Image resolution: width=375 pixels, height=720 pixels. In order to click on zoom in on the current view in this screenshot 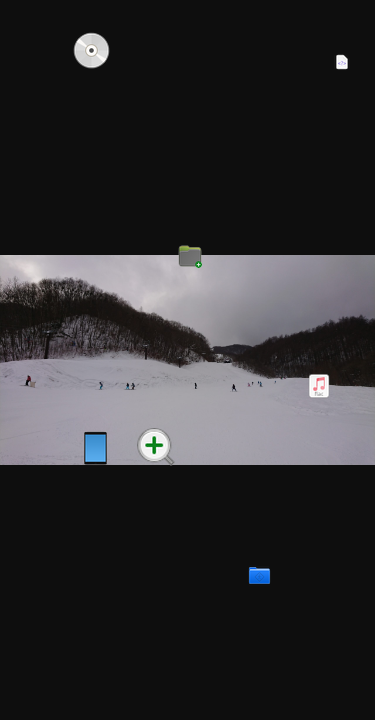, I will do `click(156, 447)`.